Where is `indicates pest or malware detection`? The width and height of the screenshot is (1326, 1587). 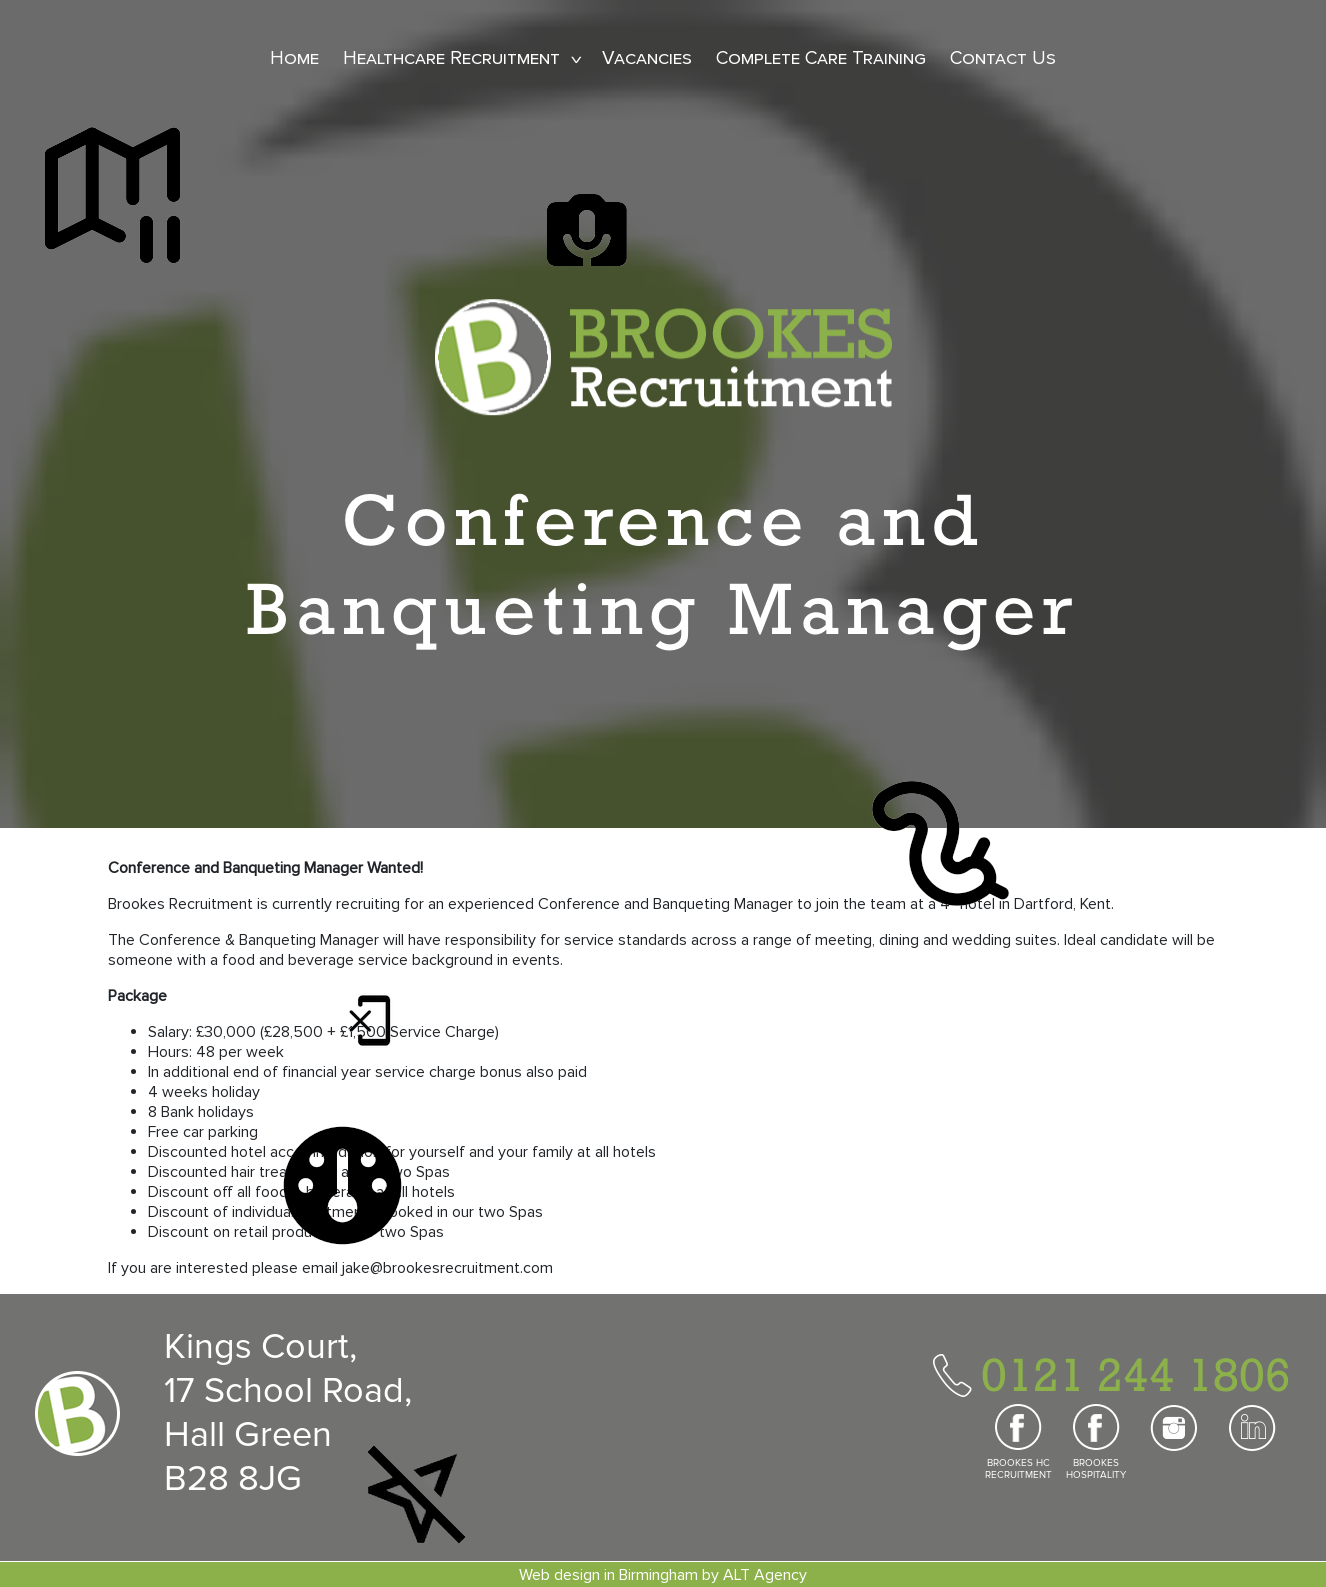
indicates pest or malware detection is located at coordinates (940, 843).